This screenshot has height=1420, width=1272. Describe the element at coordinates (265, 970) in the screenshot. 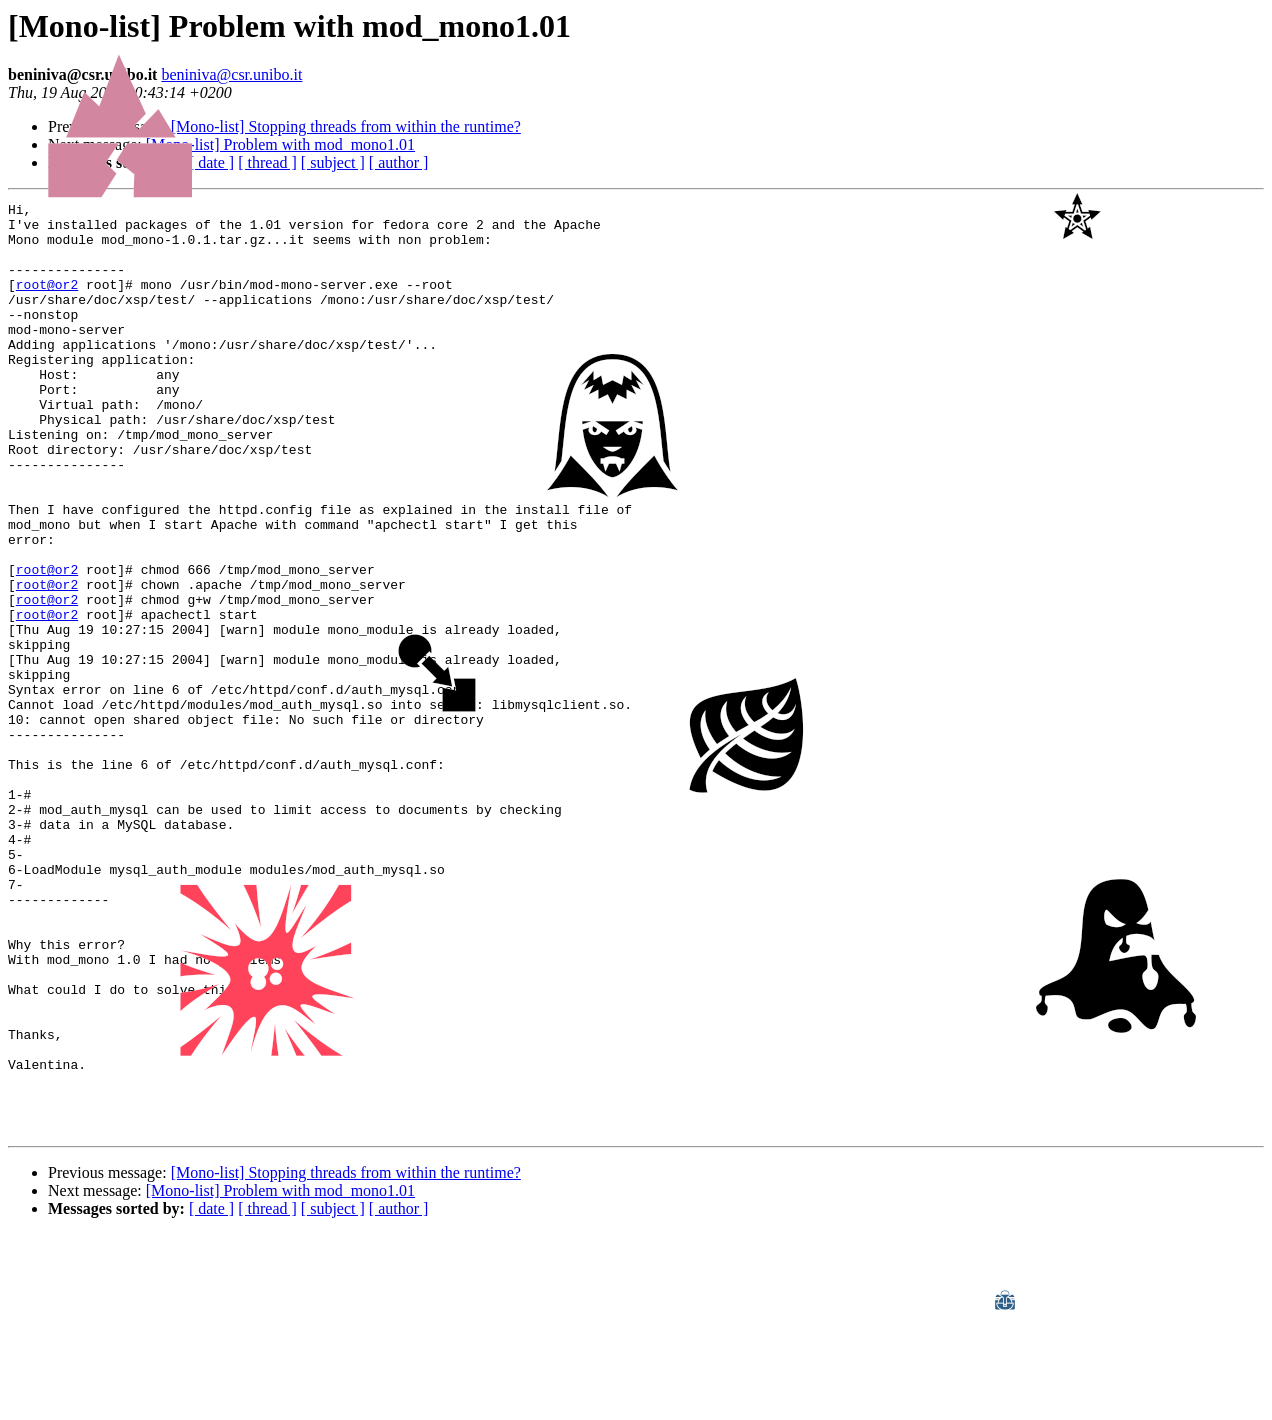

I see `trigger an explosion or blast effect` at that location.